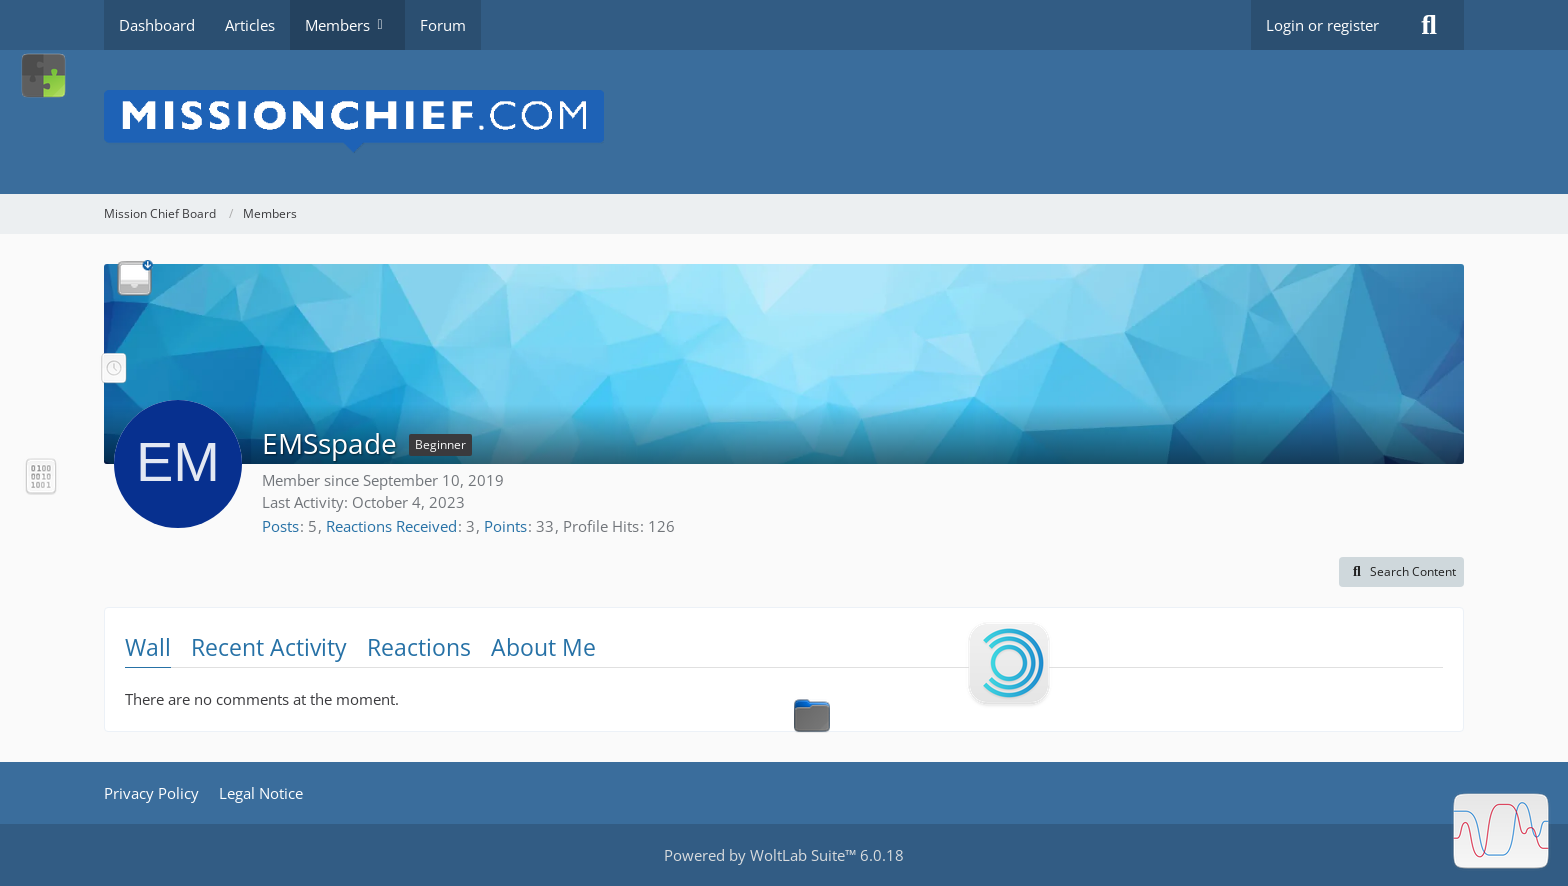  Describe the element at coordinates (812, 715) in the screenshot. I see `open a folder to view its contents` at that location.